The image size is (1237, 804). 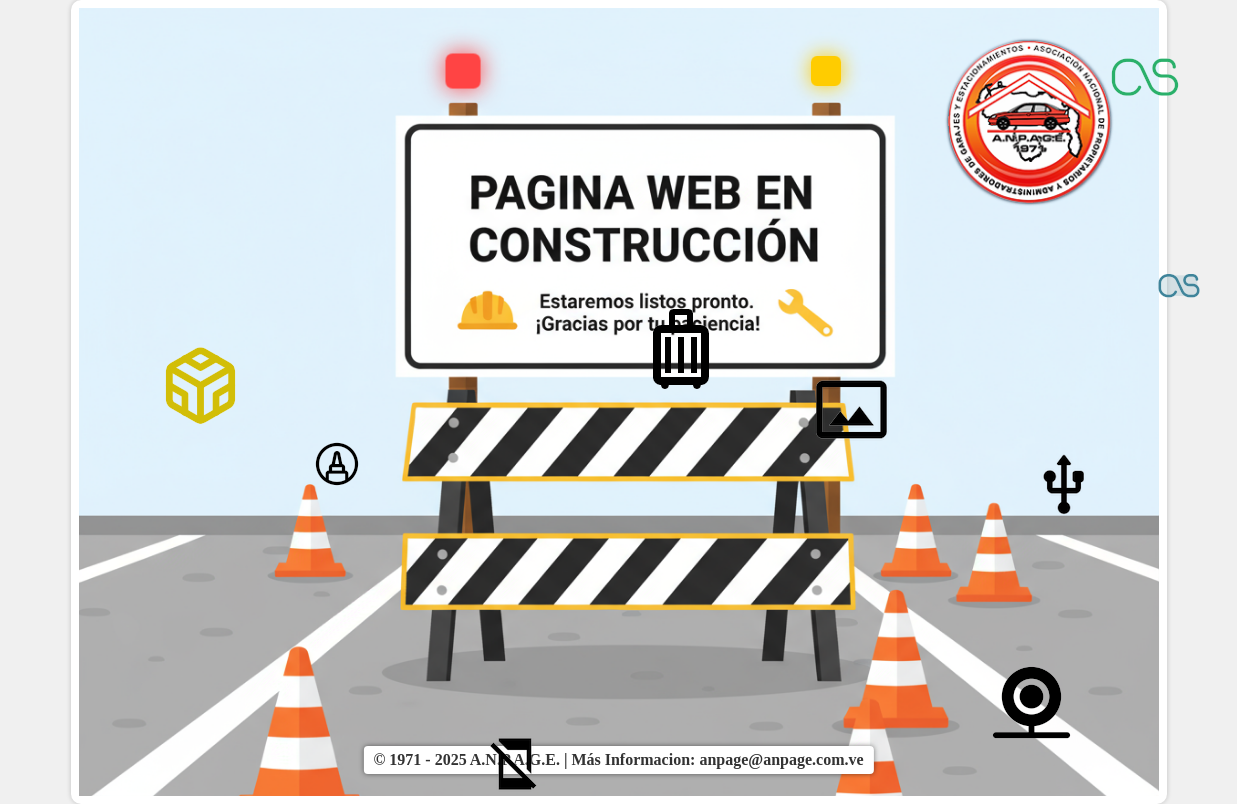 What do you see at coordinates (1031, 705) in the screenshot?
I see `enable webcam or video camera` at bounding box center [1031, 705].